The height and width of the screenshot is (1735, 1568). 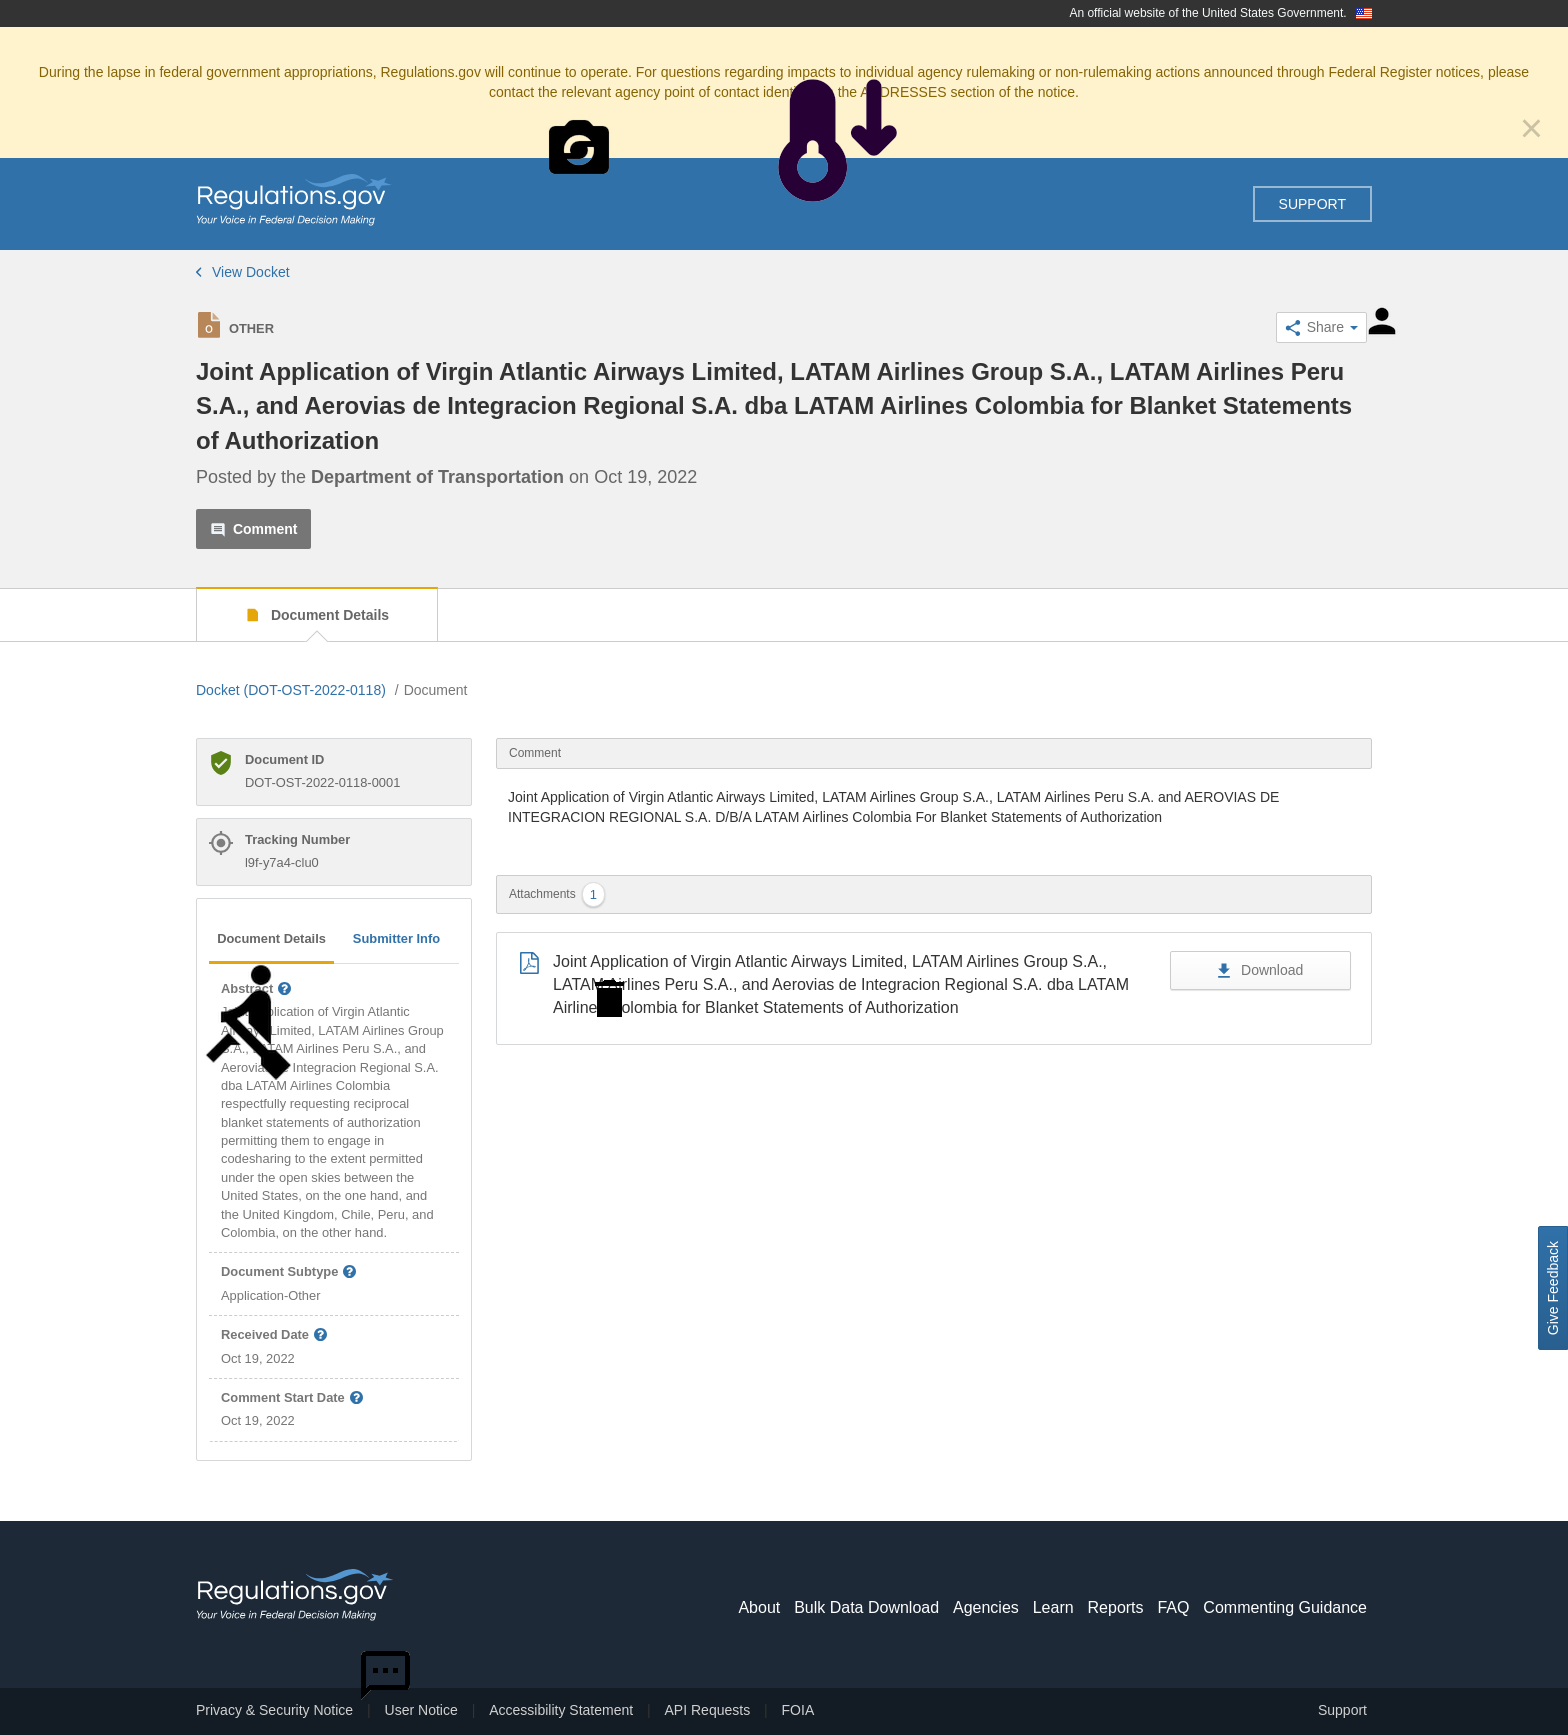 I want to click on switch between front and rear camera, so click(x=579, y=150).